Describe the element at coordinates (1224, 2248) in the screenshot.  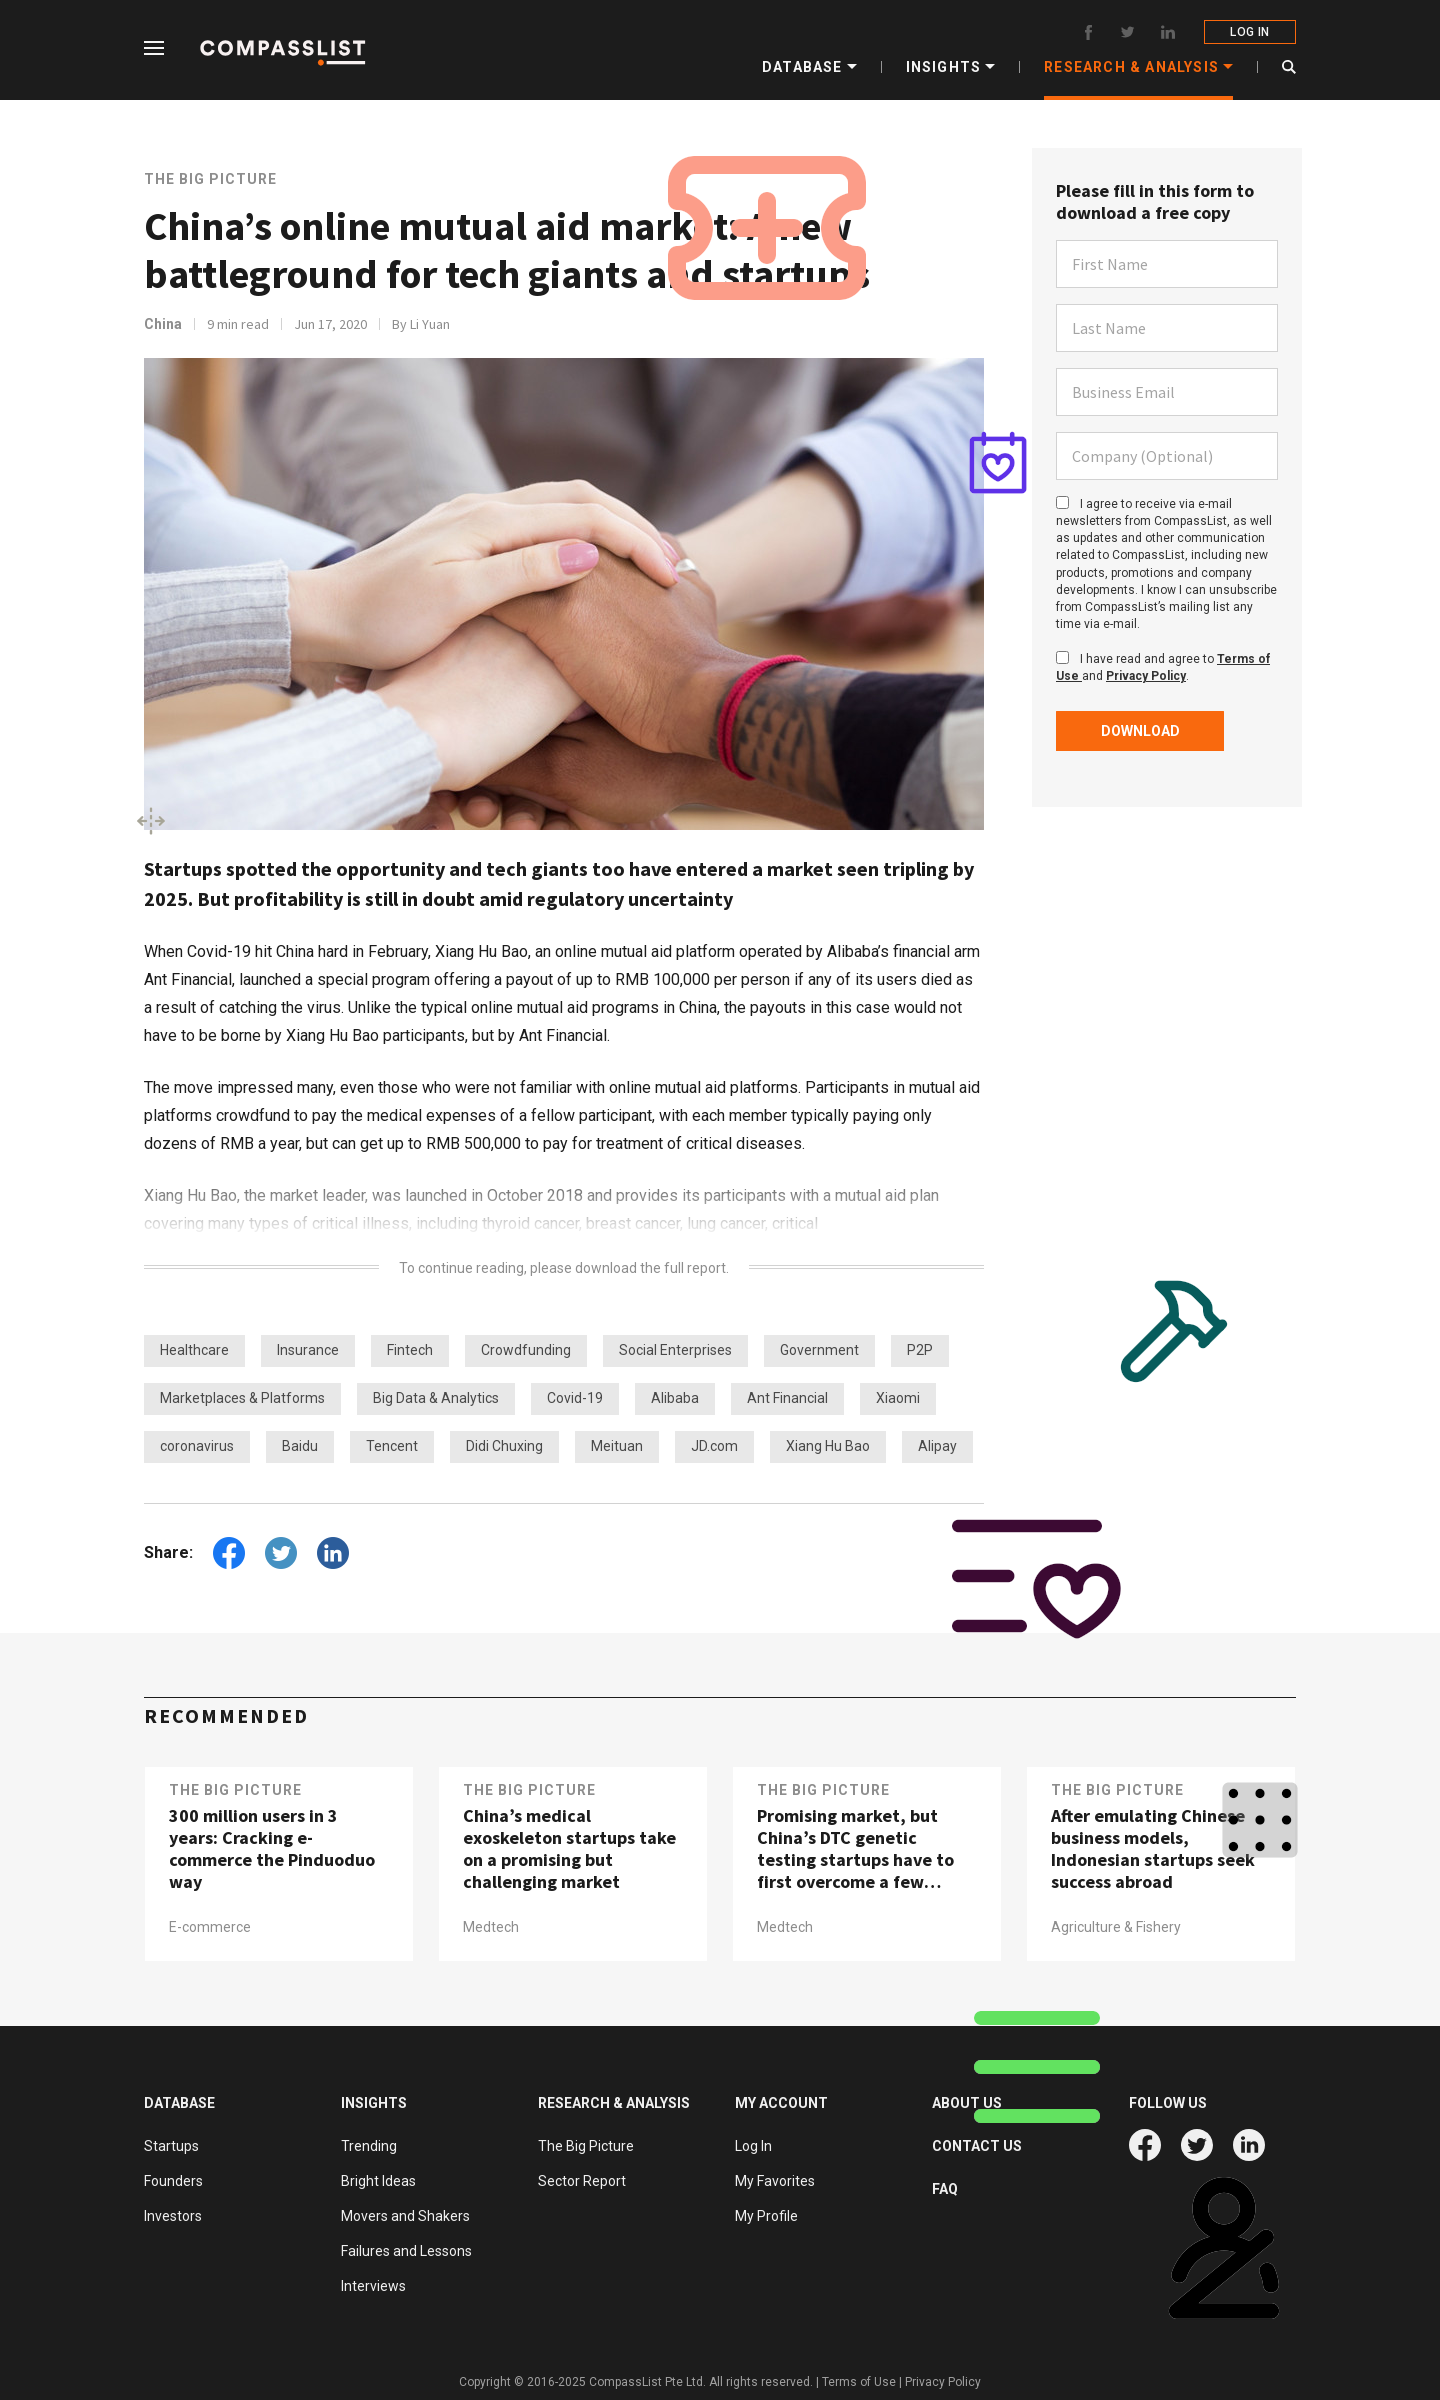
I see `fasten seatbelt reminder` at that location.